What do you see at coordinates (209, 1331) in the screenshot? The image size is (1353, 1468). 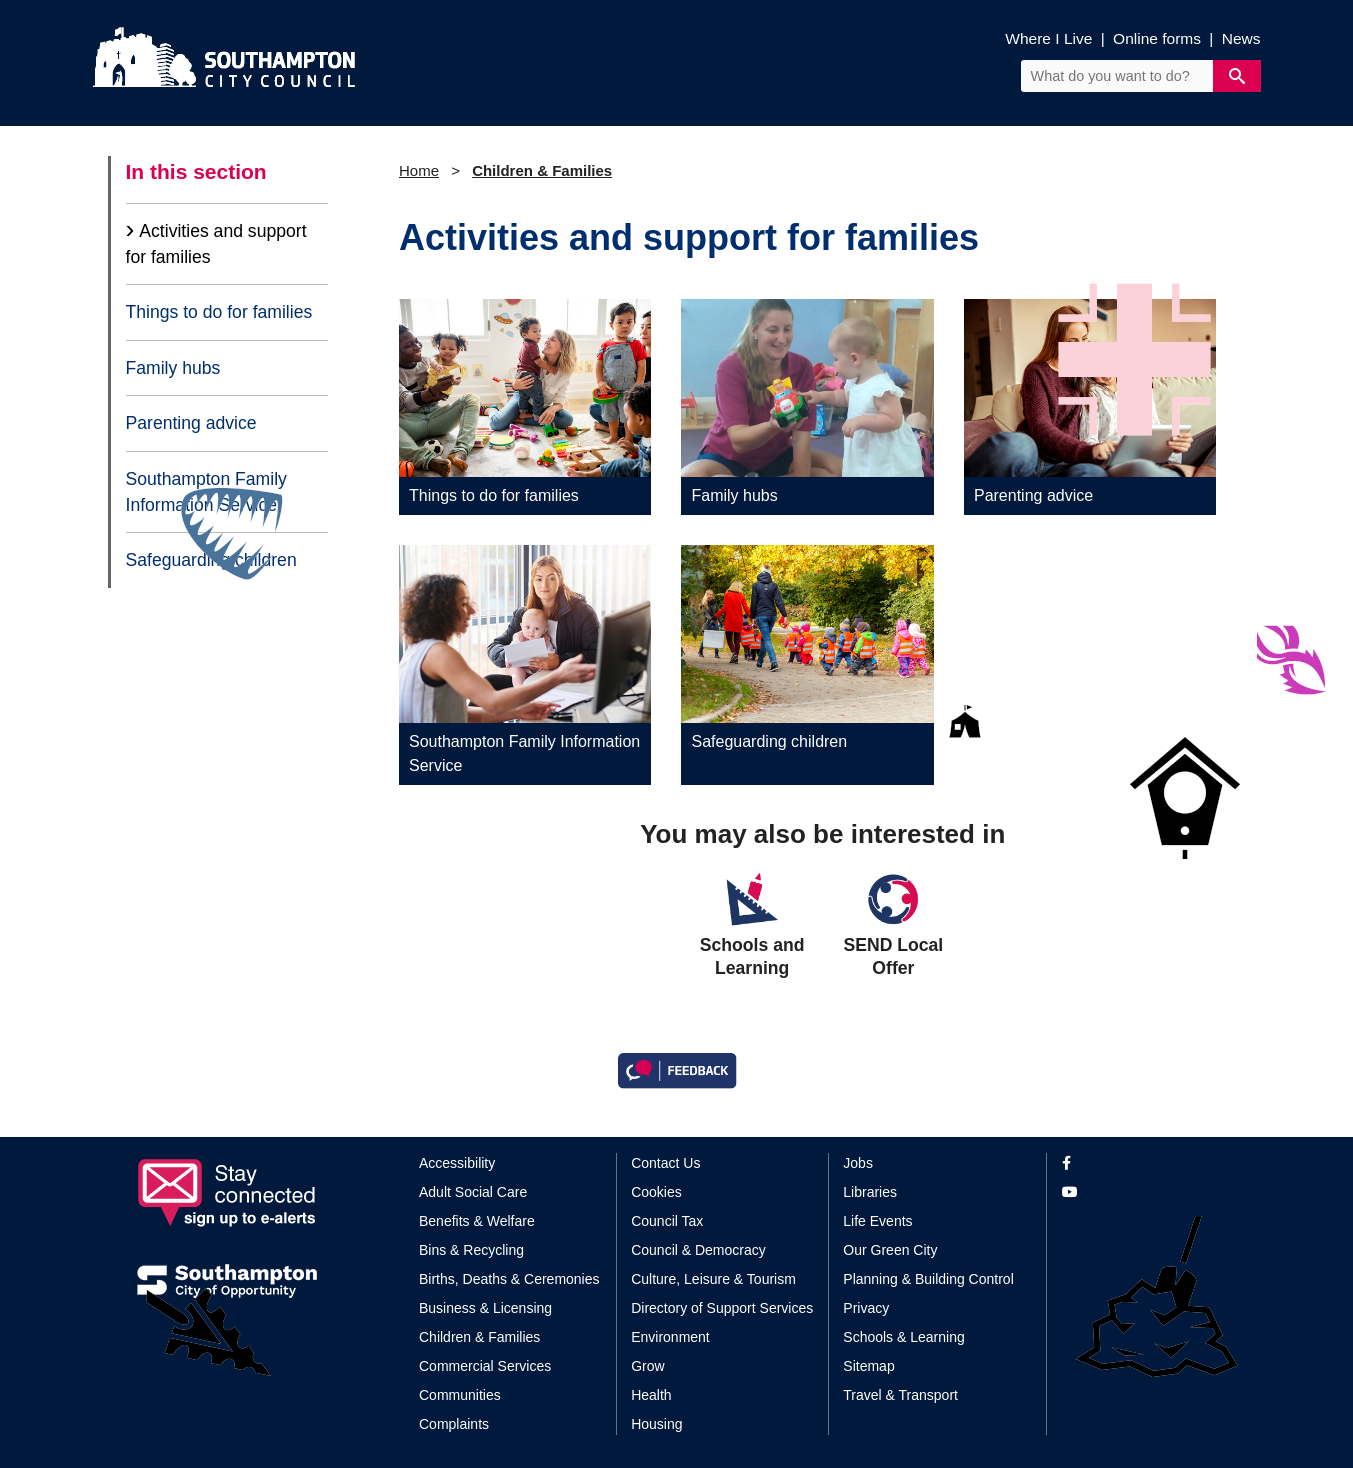 I see `select arrow or projectile weapon type` at bounding box center [209, 1331].